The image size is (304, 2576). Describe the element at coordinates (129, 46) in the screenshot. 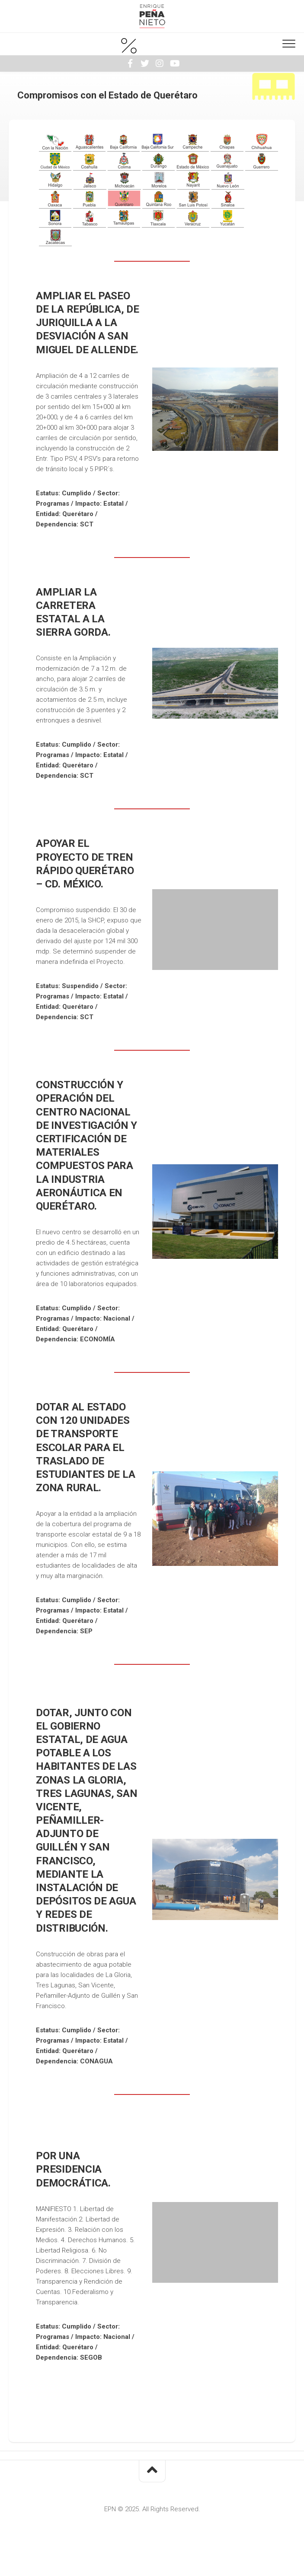

I see `view discount or promotional pricing` at that location.